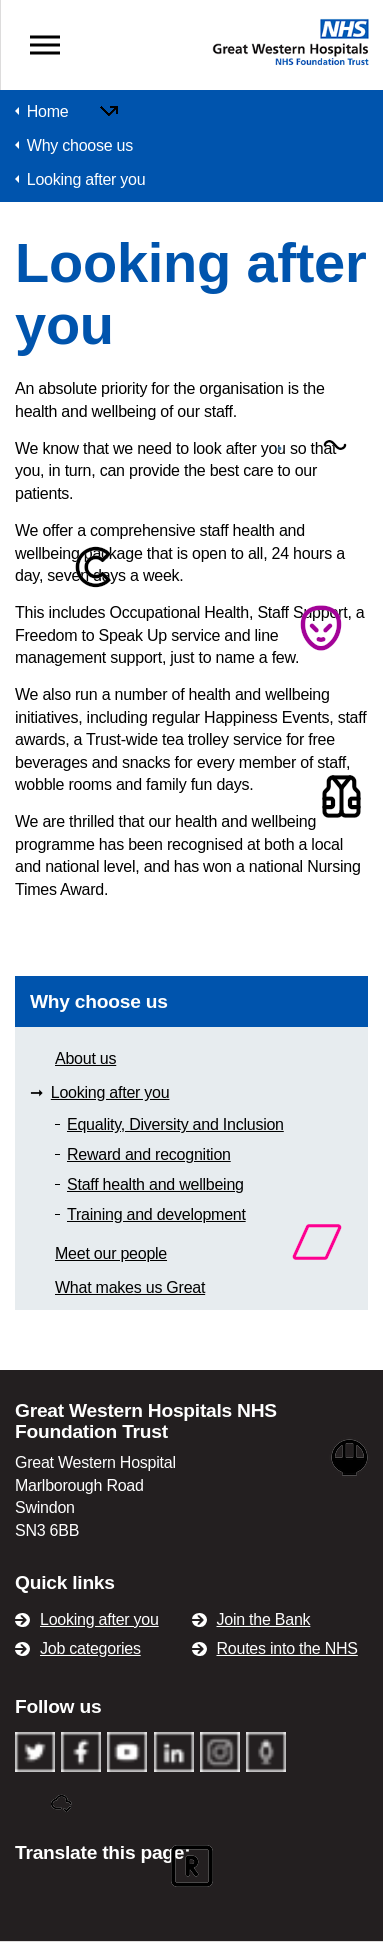  What do you see at coordinates (335, 445) in the screenshot?
I see `indicates approximate or similar value` at bounding box center [335, 445].